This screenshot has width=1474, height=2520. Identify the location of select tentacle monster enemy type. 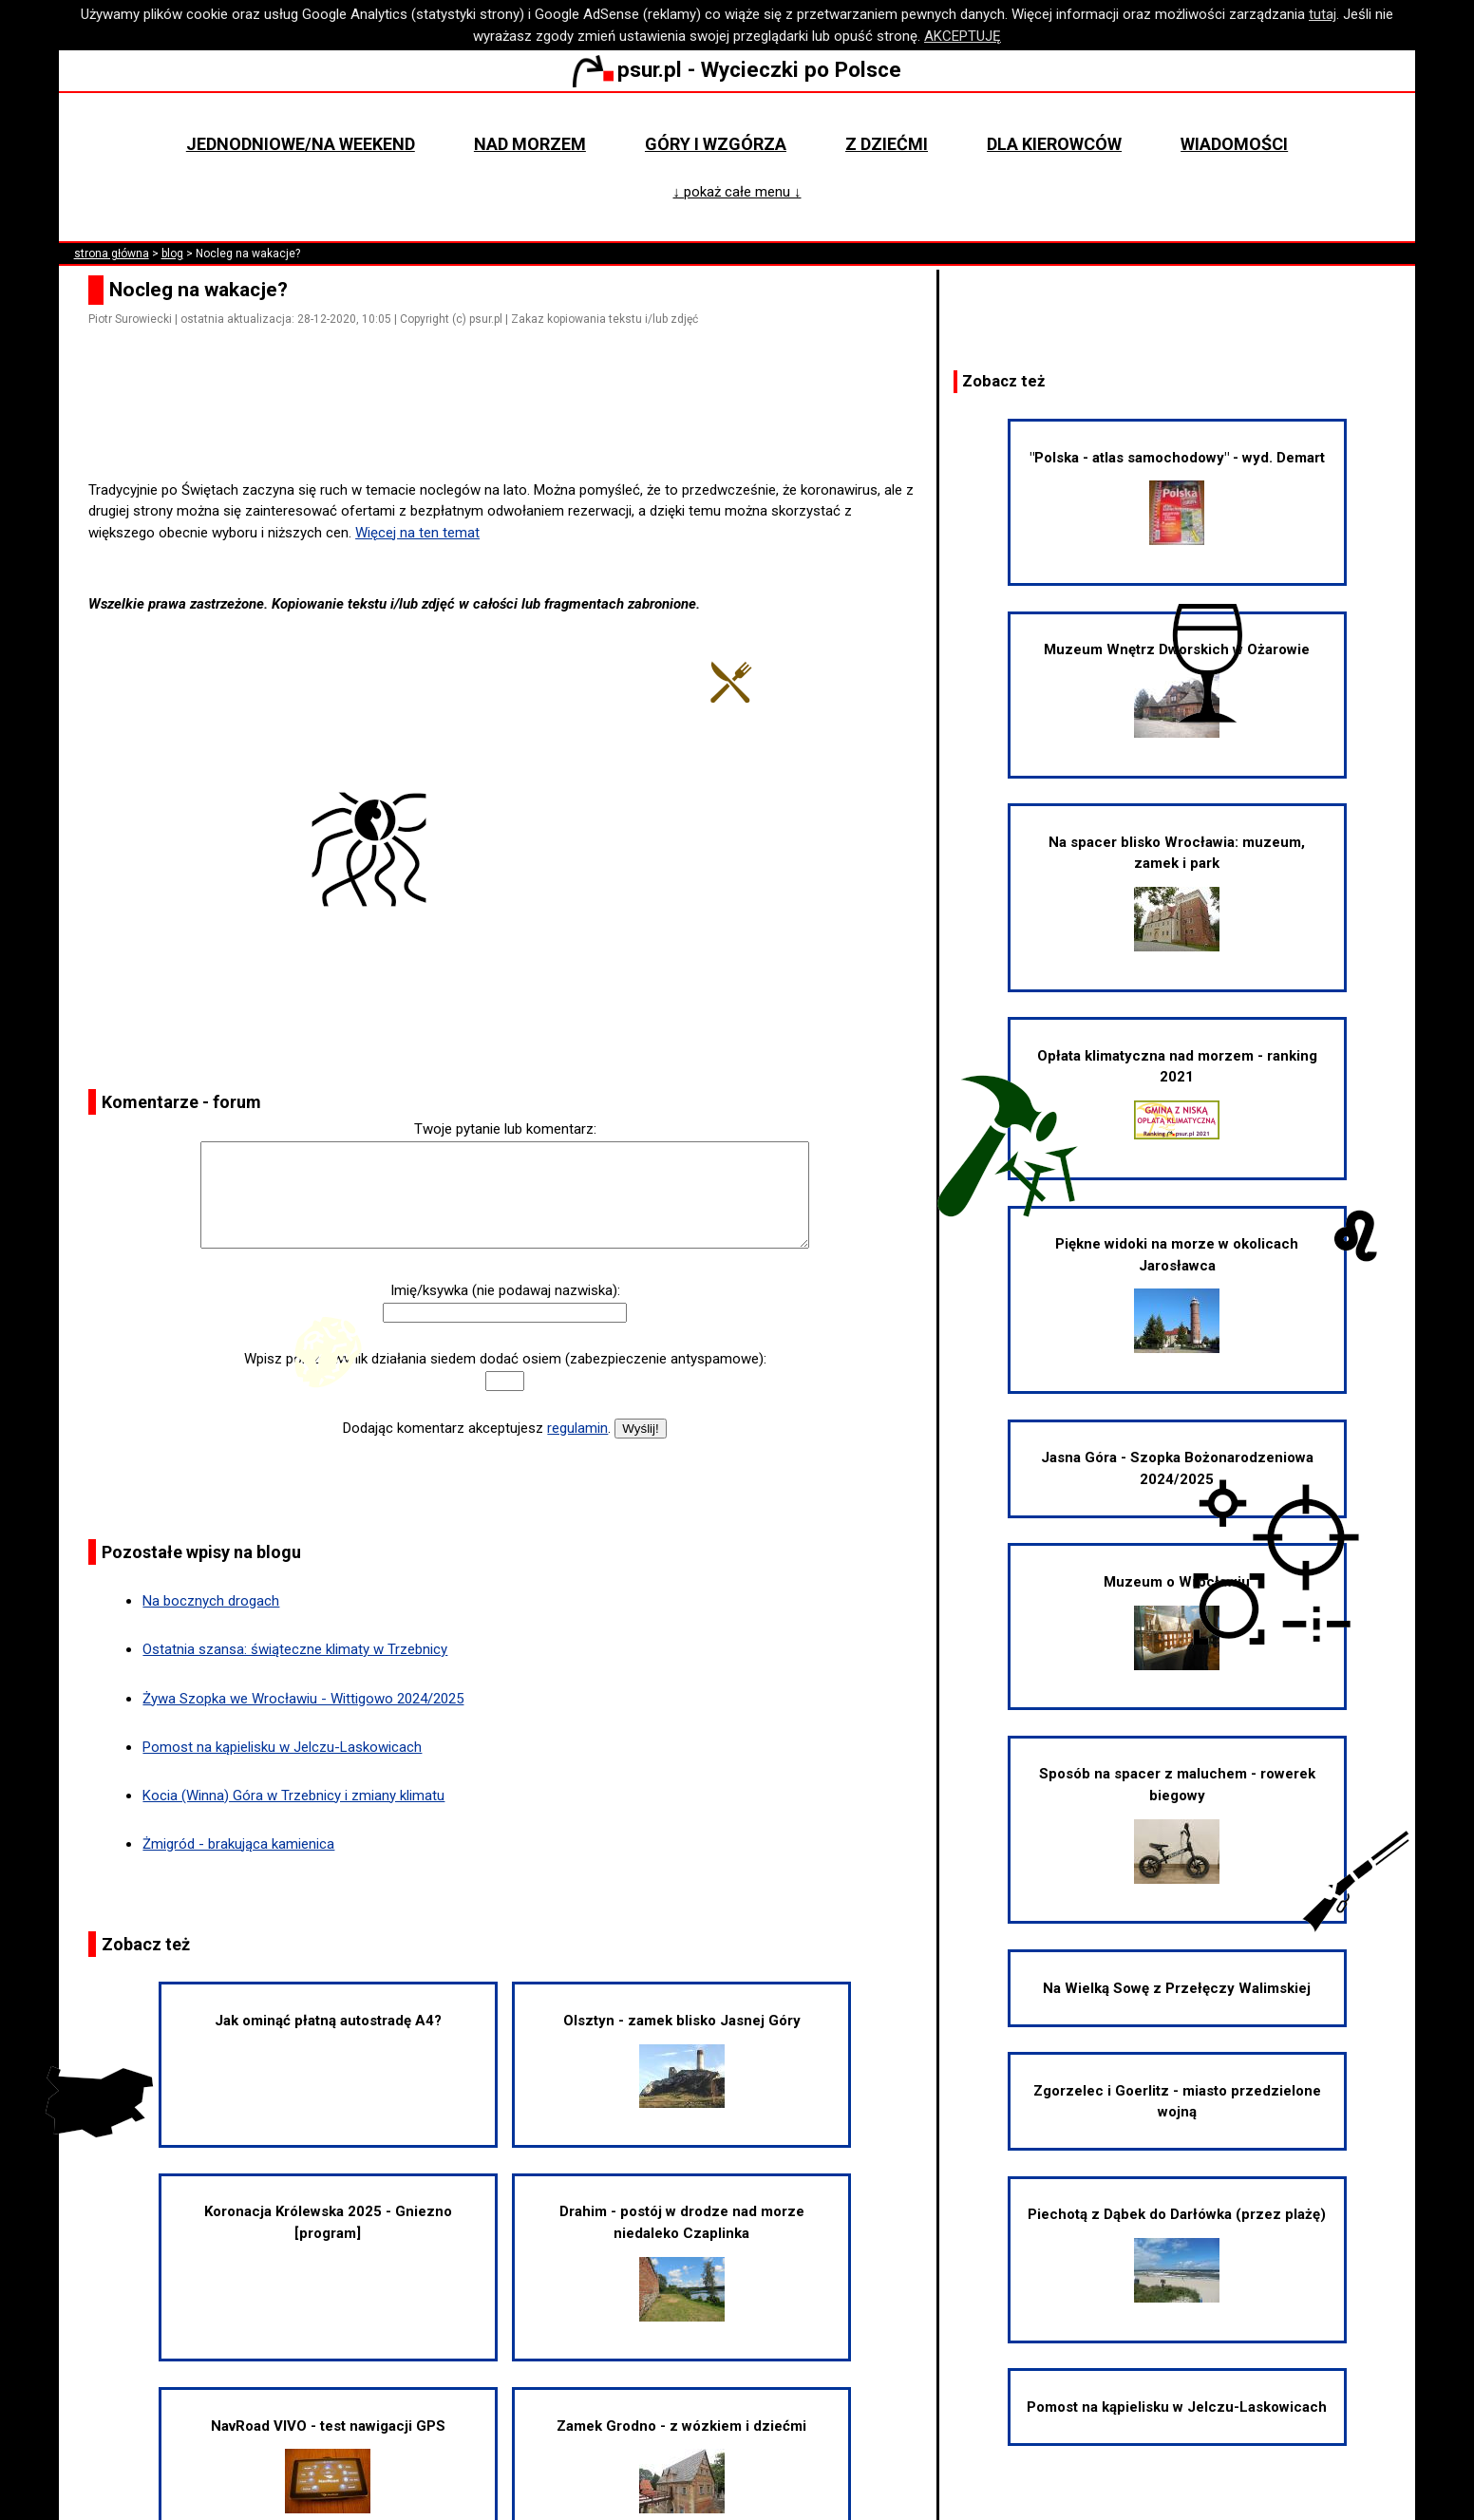
(368, 849).